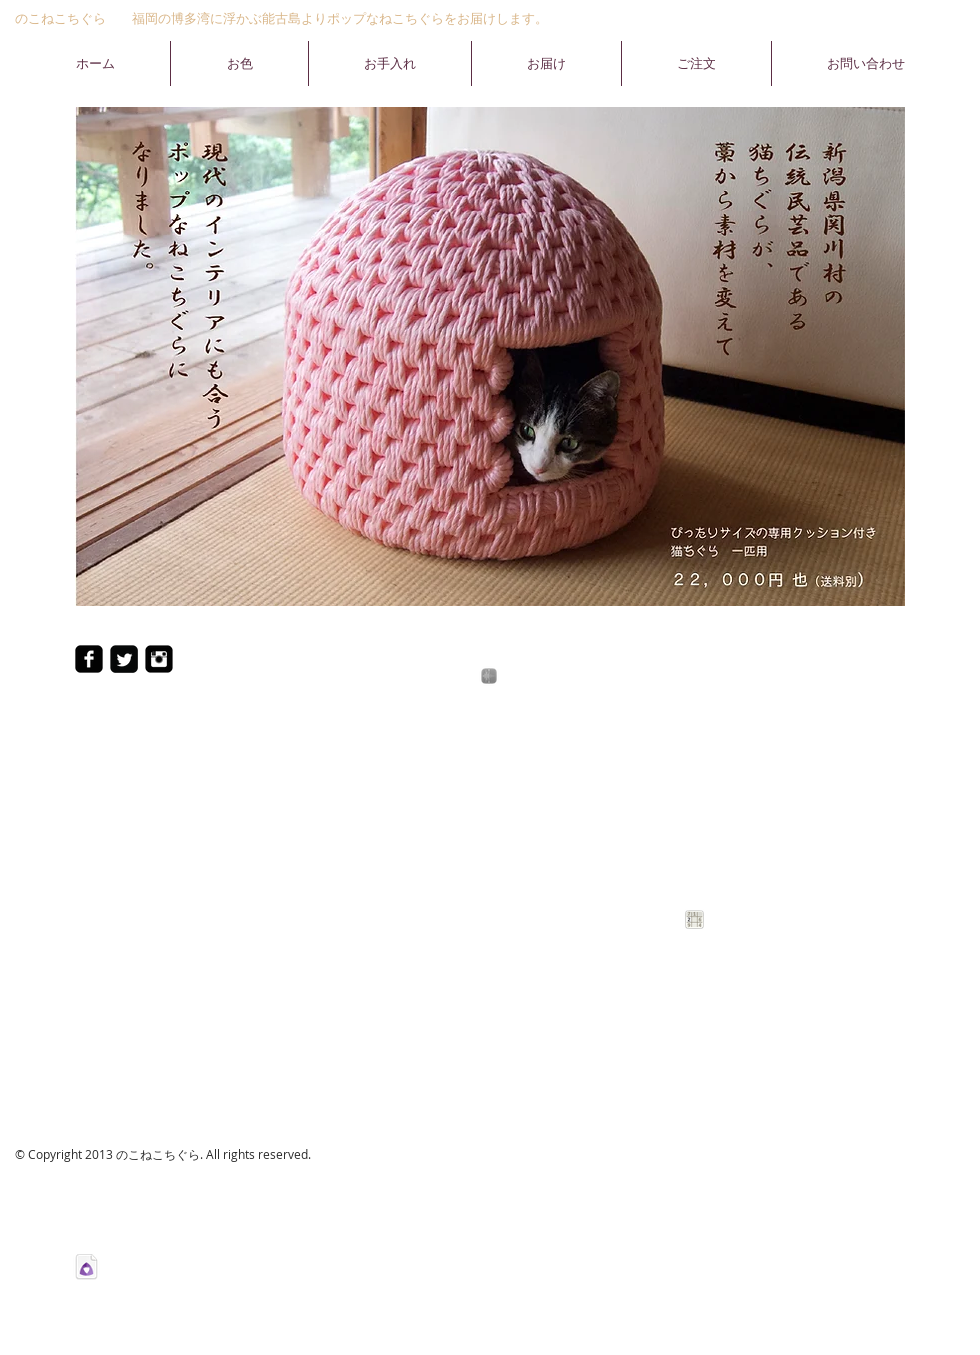 The height and width of the screenshot is (1355, 980). I want to click on open sudoku puzzle game, so click(694, 919).